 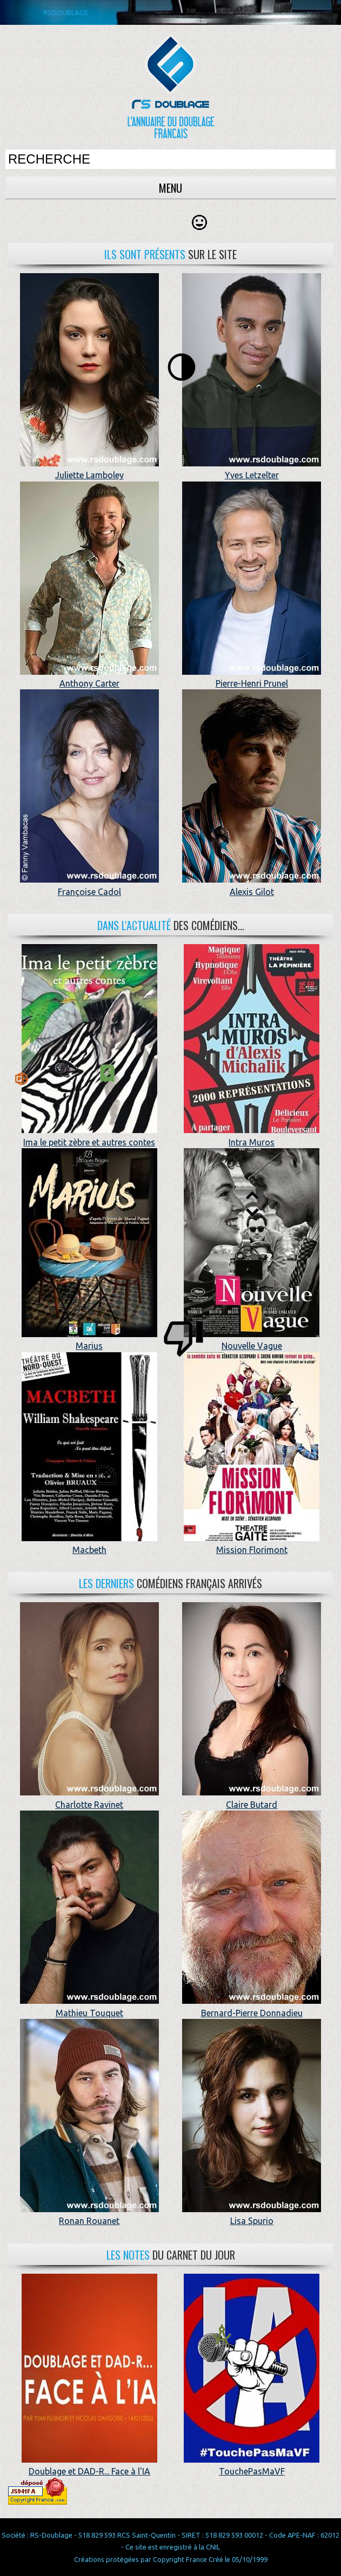 What do you see at coordinates (222, 2334) in the screenshot?
I see `access geometry or drawing tools` at bounding box center [222, 2334].